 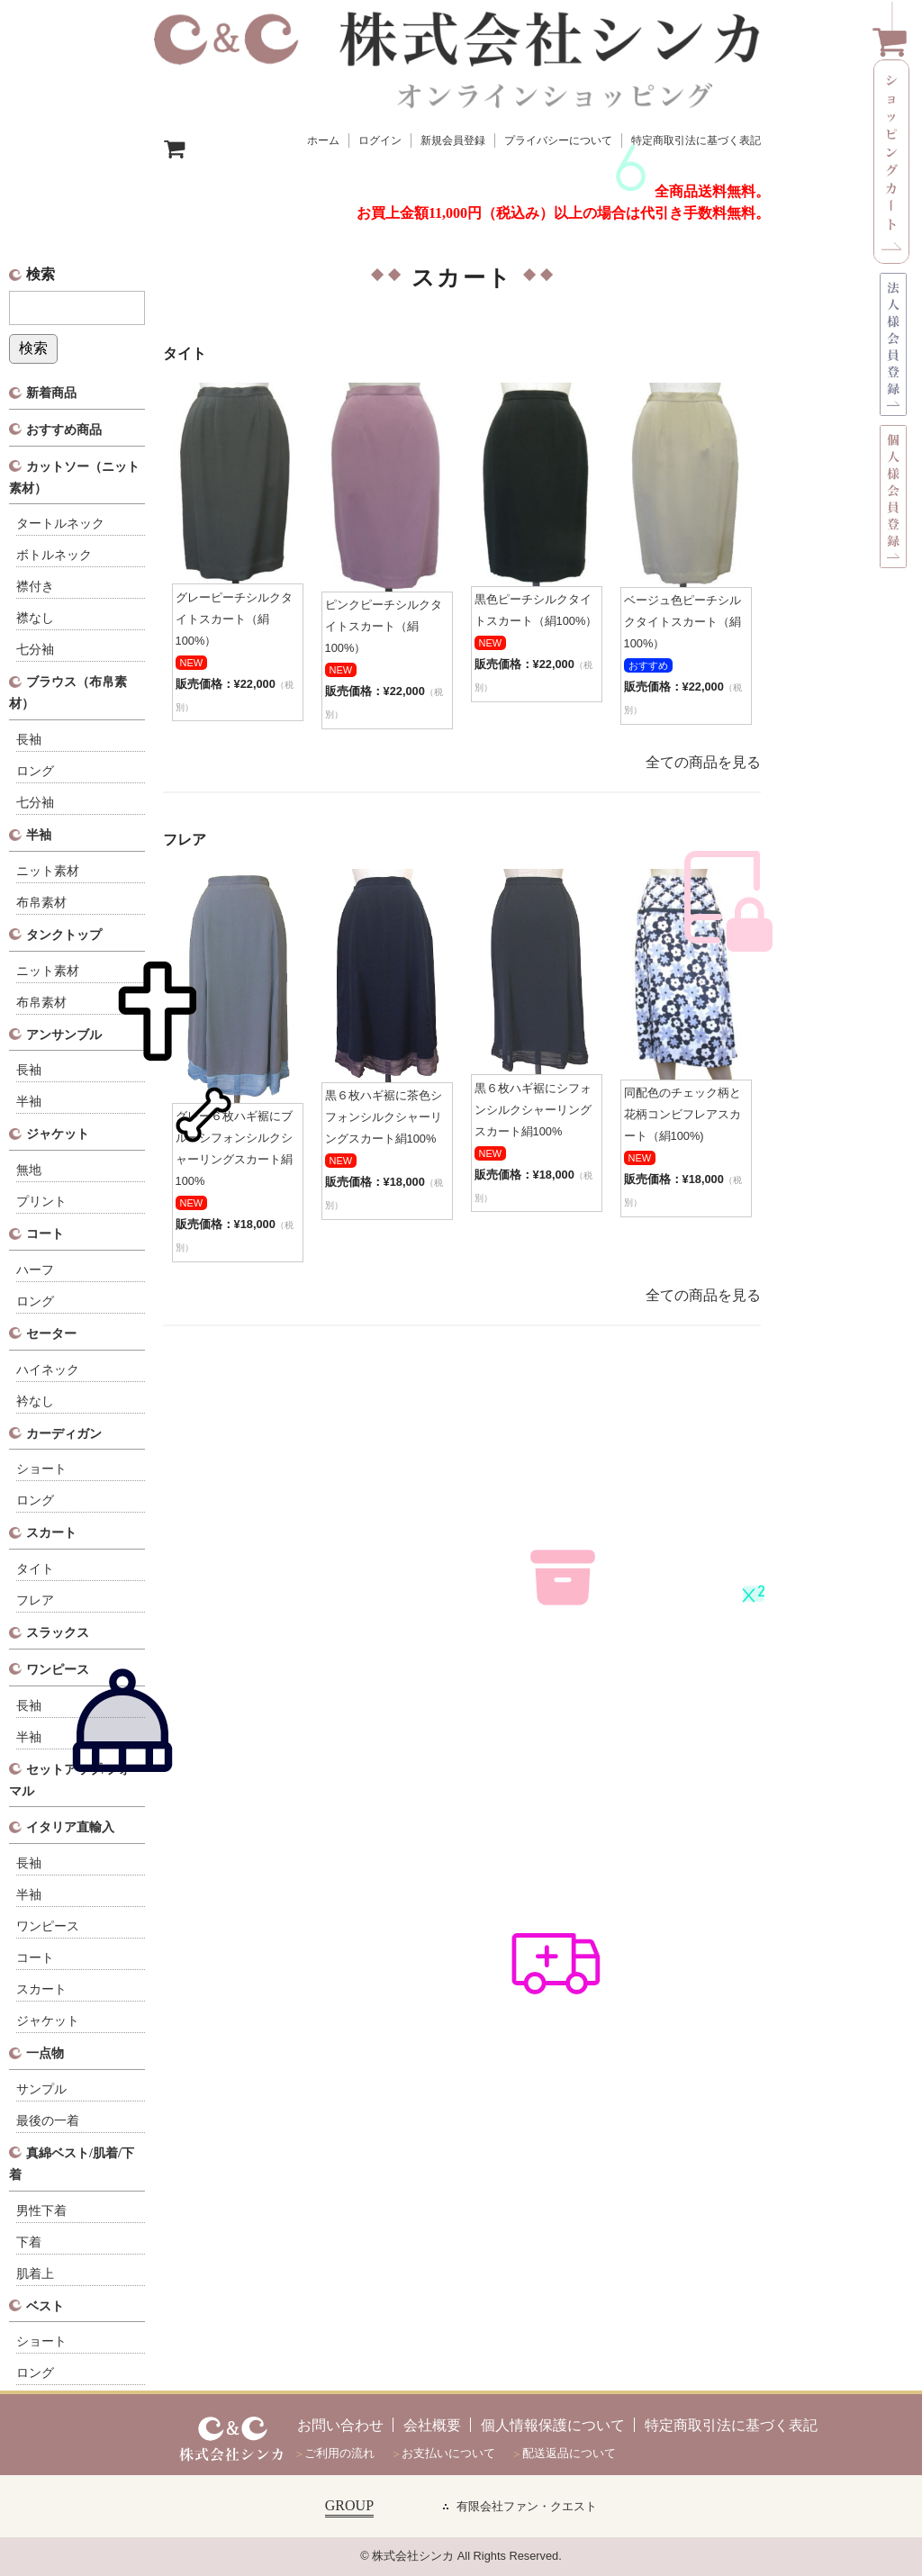 What do you see at coordinates (722, 901) in the screenshot?
I see `indicates a private or locked repository` at bounding box center [722, 901].